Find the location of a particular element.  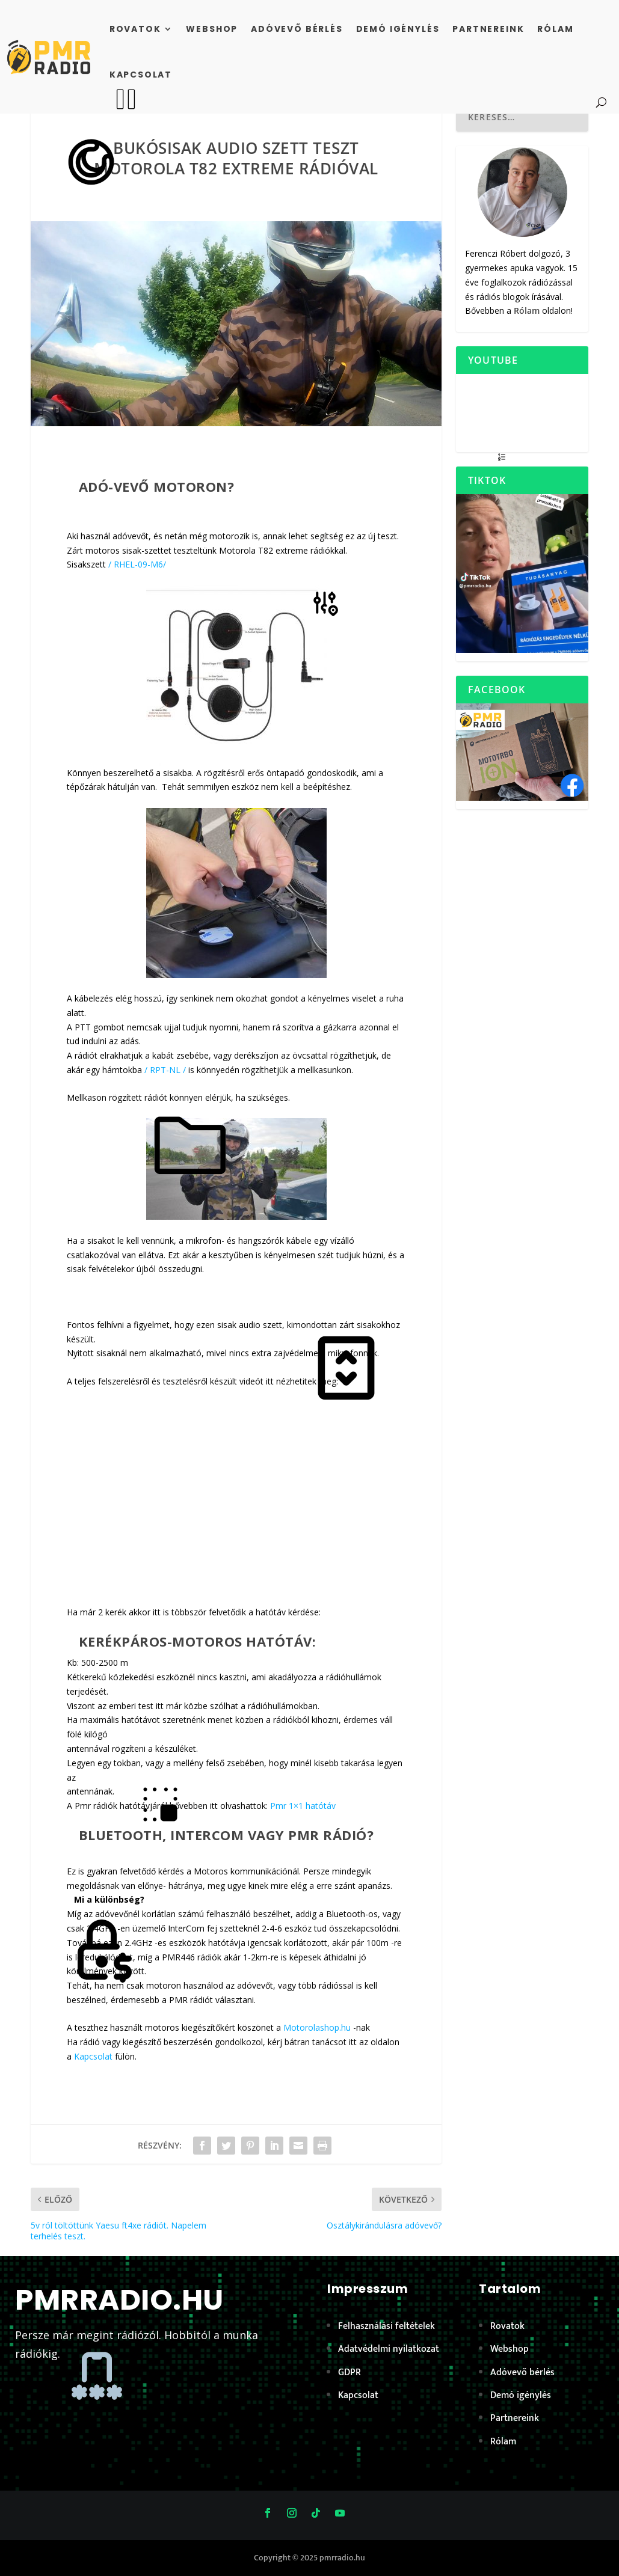

open Cinema 4D application is located at coordinates (91, 162).